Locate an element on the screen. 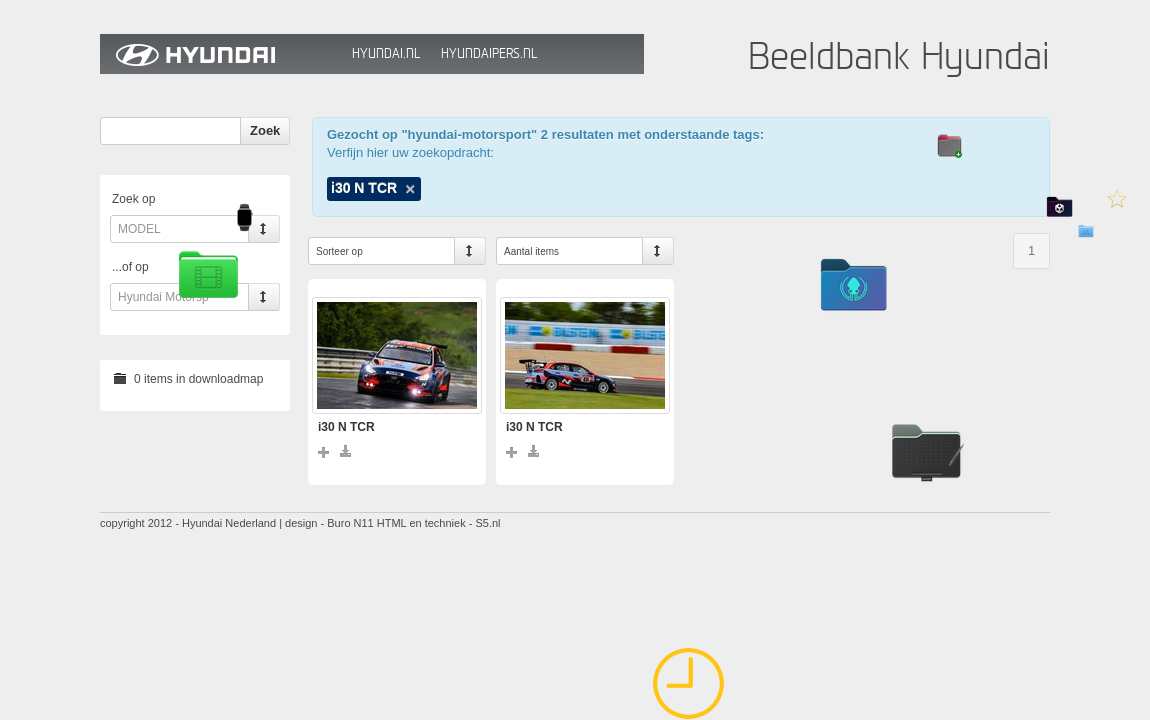 The image size is (1150, 720). create a new folder is located at coordinates (949, 145).